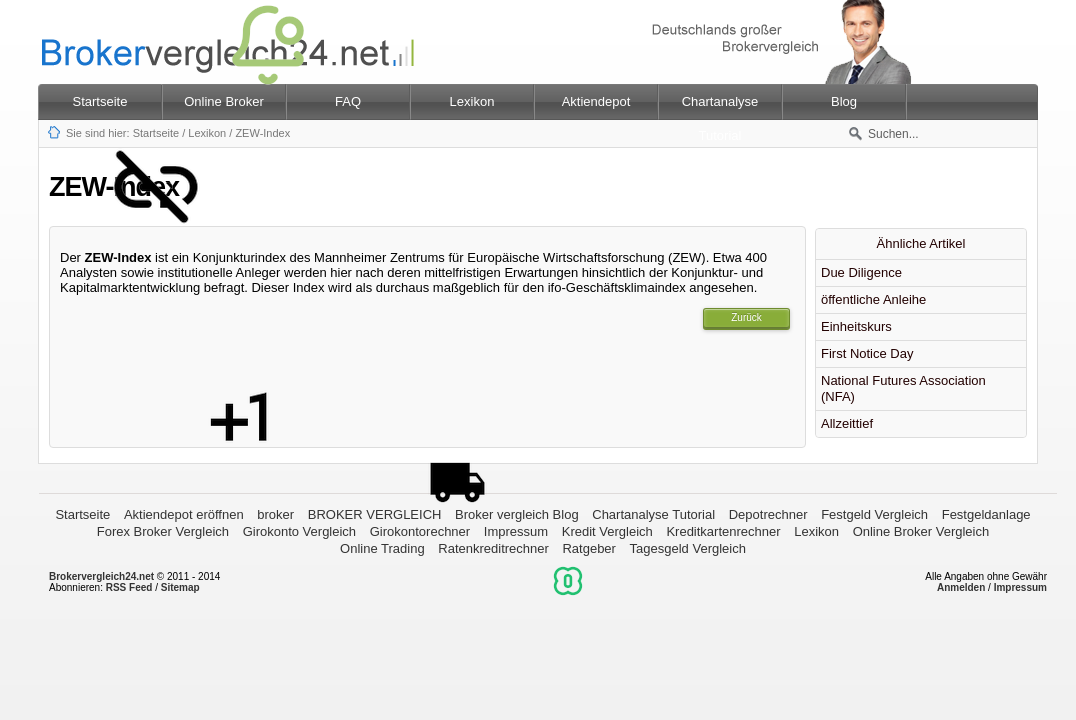 Image resolution: width=1076 pixels, height=720 pixels. What do you see at coordinates (240, 418) in the screenshot?
I see `add one to a count or quantity` at bounding box center [240, 418].